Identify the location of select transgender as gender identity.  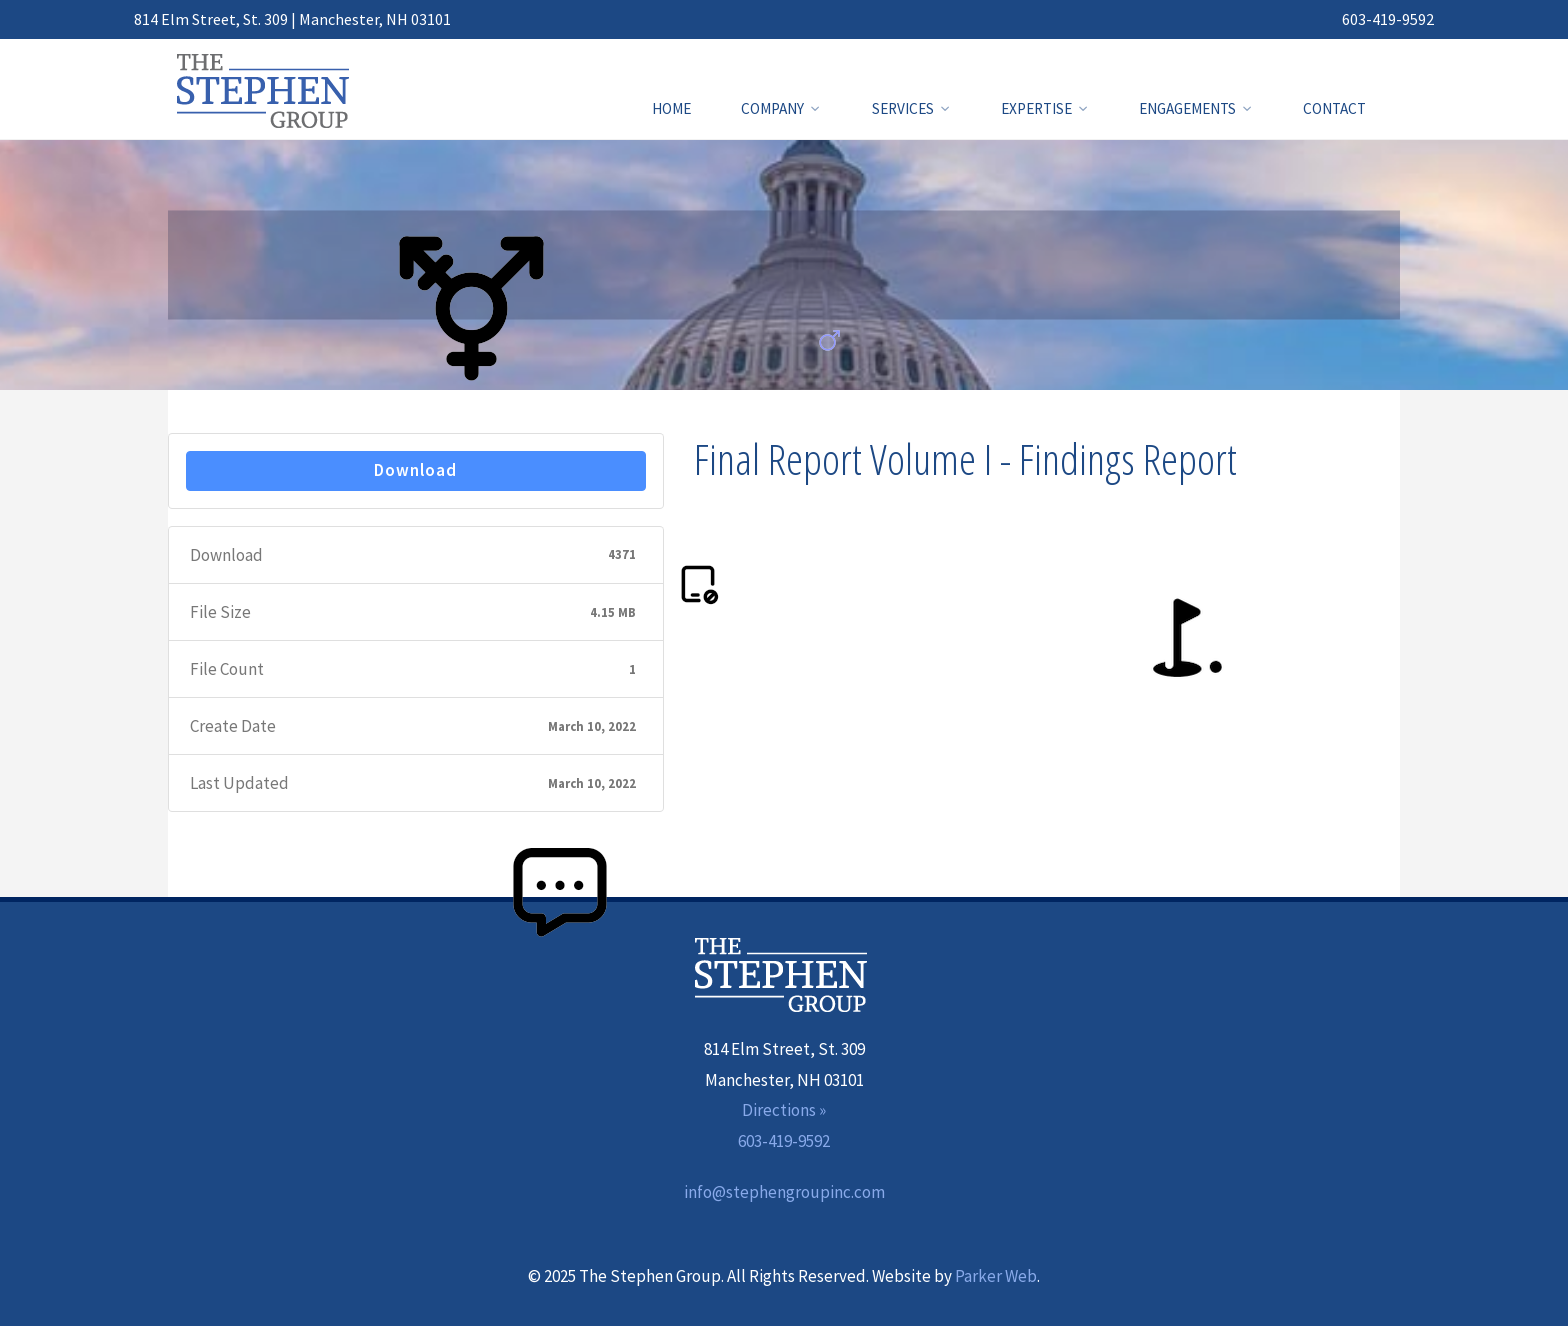
(471, 308).